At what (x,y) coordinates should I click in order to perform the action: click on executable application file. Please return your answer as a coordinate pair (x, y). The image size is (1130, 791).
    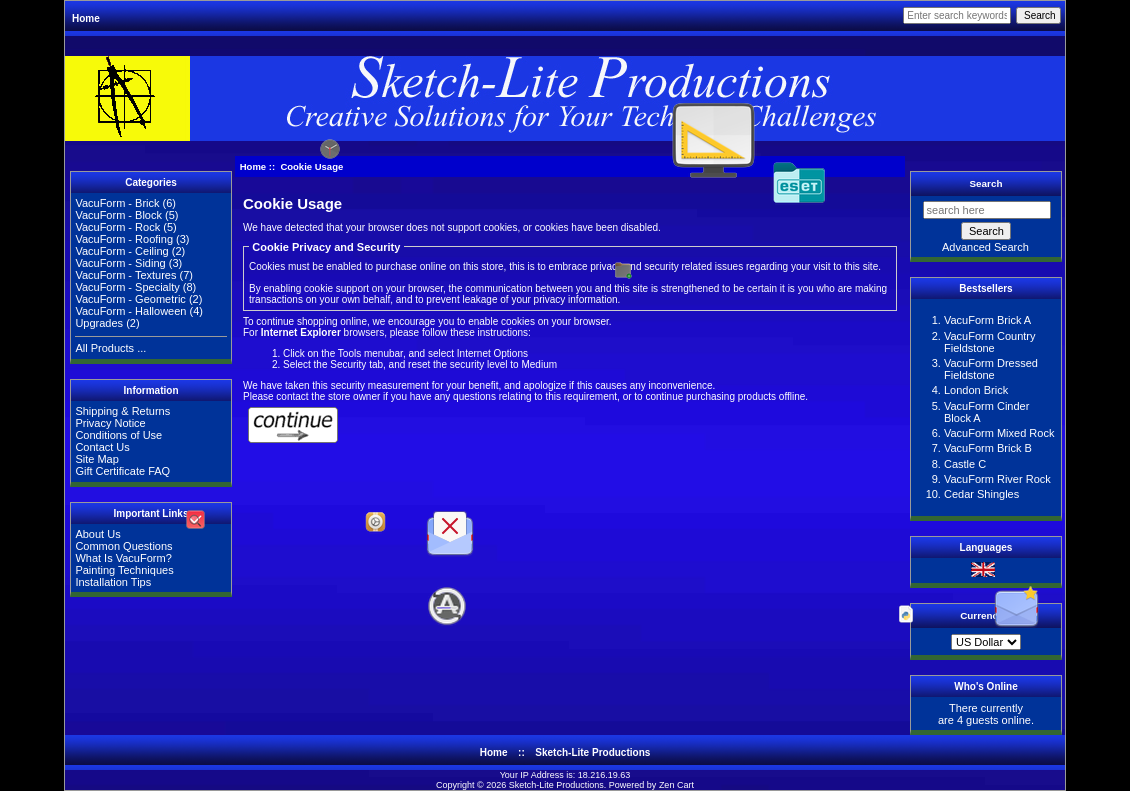
    Looking at the image, I should click on (375, 521).